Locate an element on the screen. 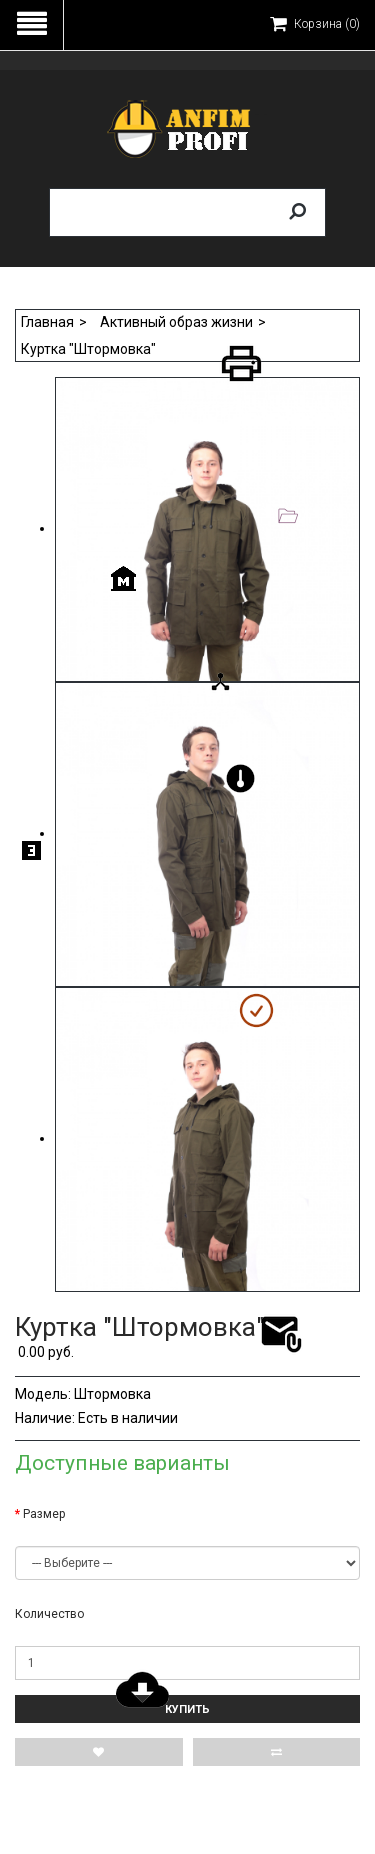  view nearby museums on the map is located at coordinates (123, 578).